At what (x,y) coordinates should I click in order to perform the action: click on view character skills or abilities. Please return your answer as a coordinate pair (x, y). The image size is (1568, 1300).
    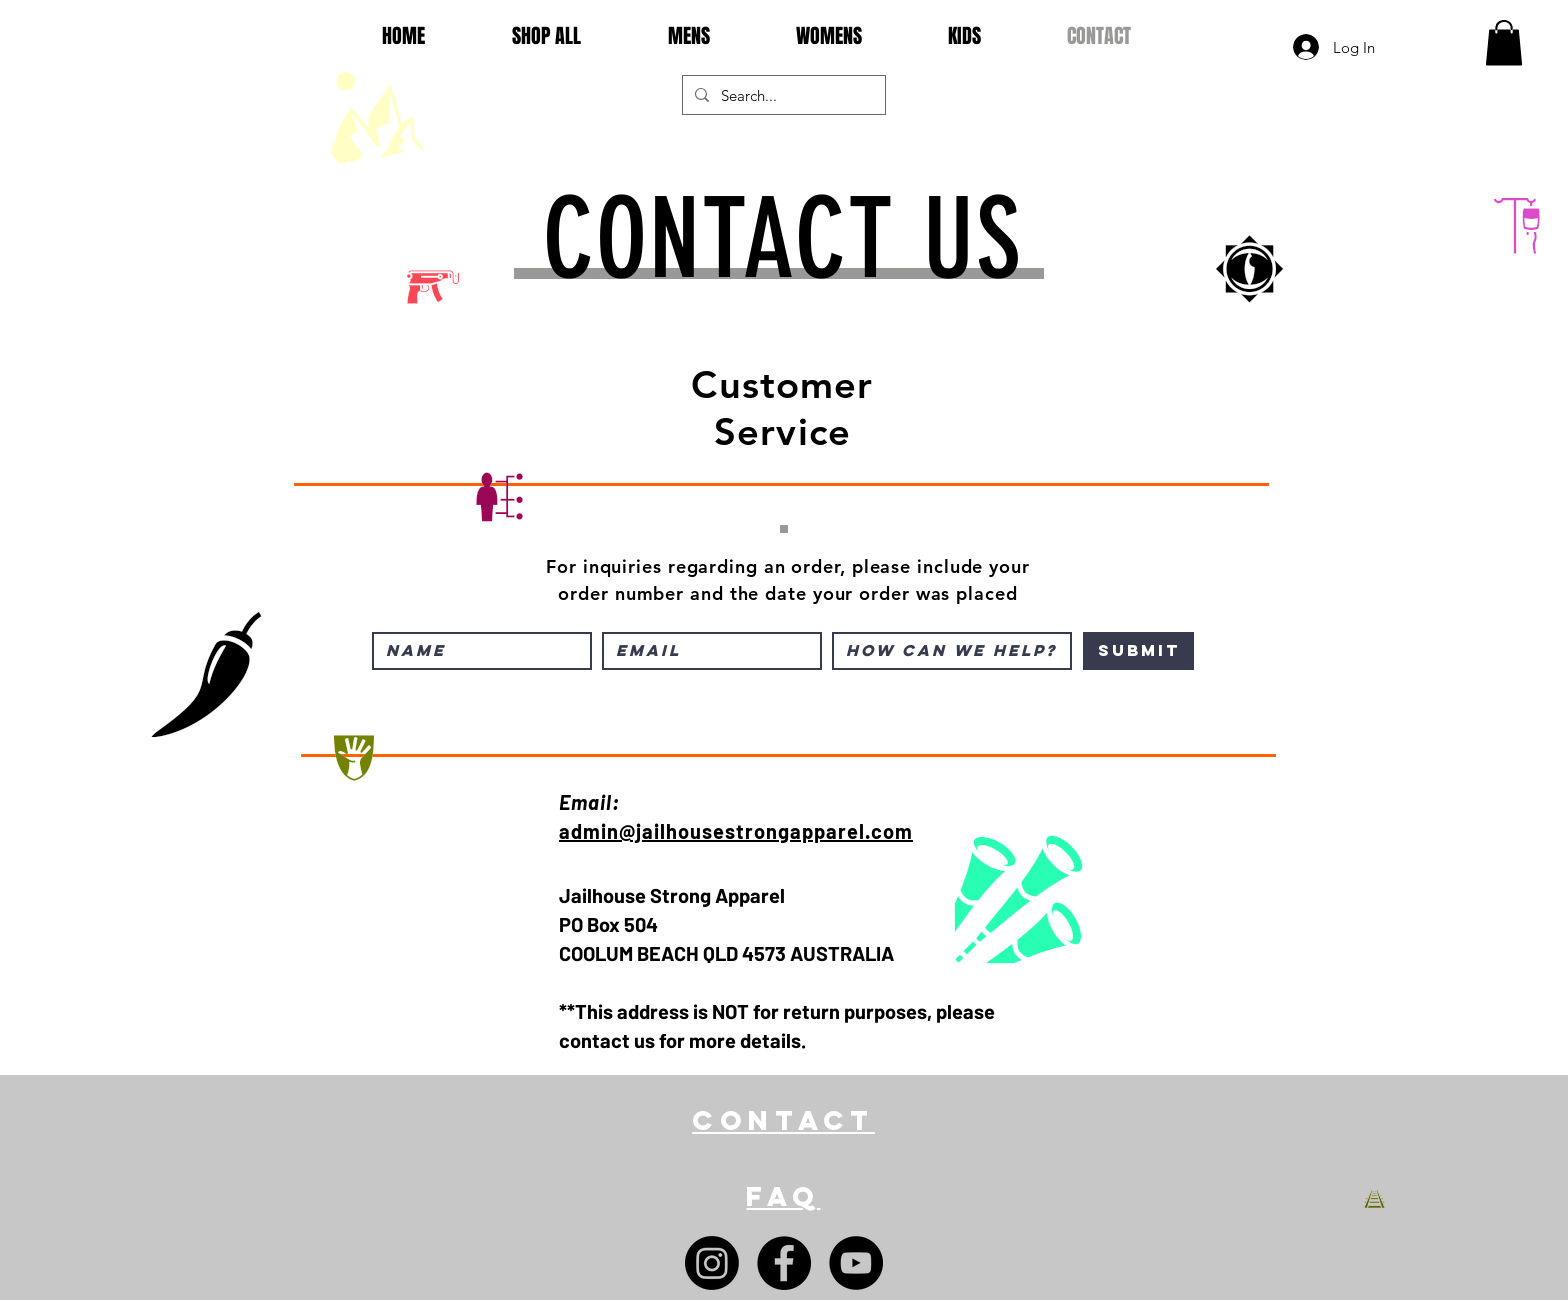
    Looking at the image, I should click on (500, 496).